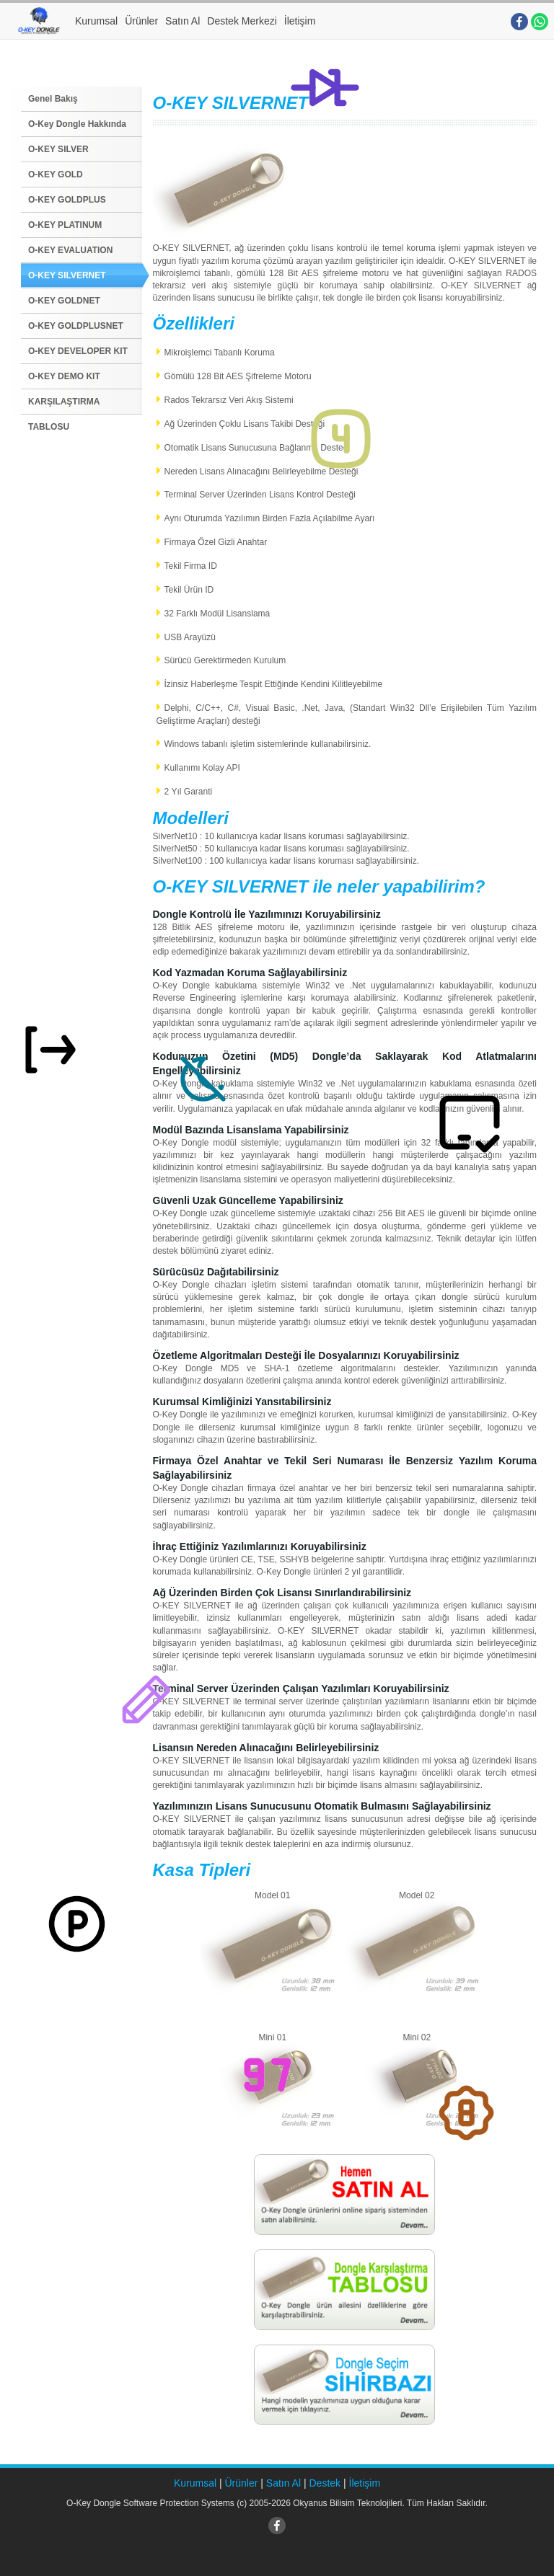 Image resolution: width=554 pixels, height=2576 pixels. What do you see at coordinates (49, 1050) in the screenshot?
I see `log out of your account` at bounding box center [49, 1050].